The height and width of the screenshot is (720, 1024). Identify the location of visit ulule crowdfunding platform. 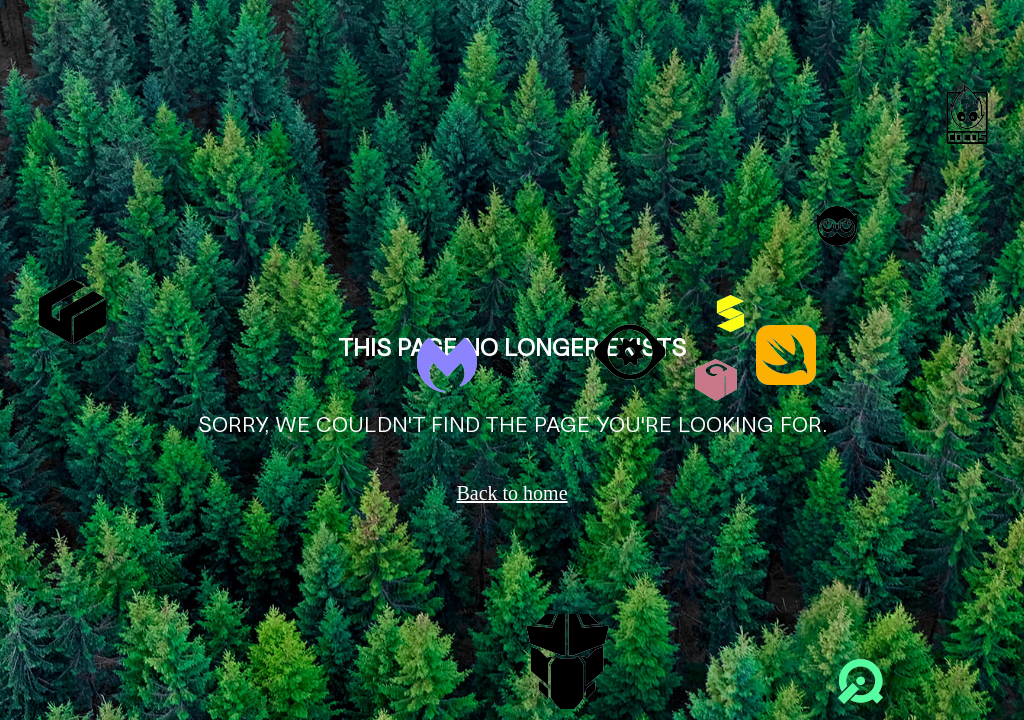
(837, 226).